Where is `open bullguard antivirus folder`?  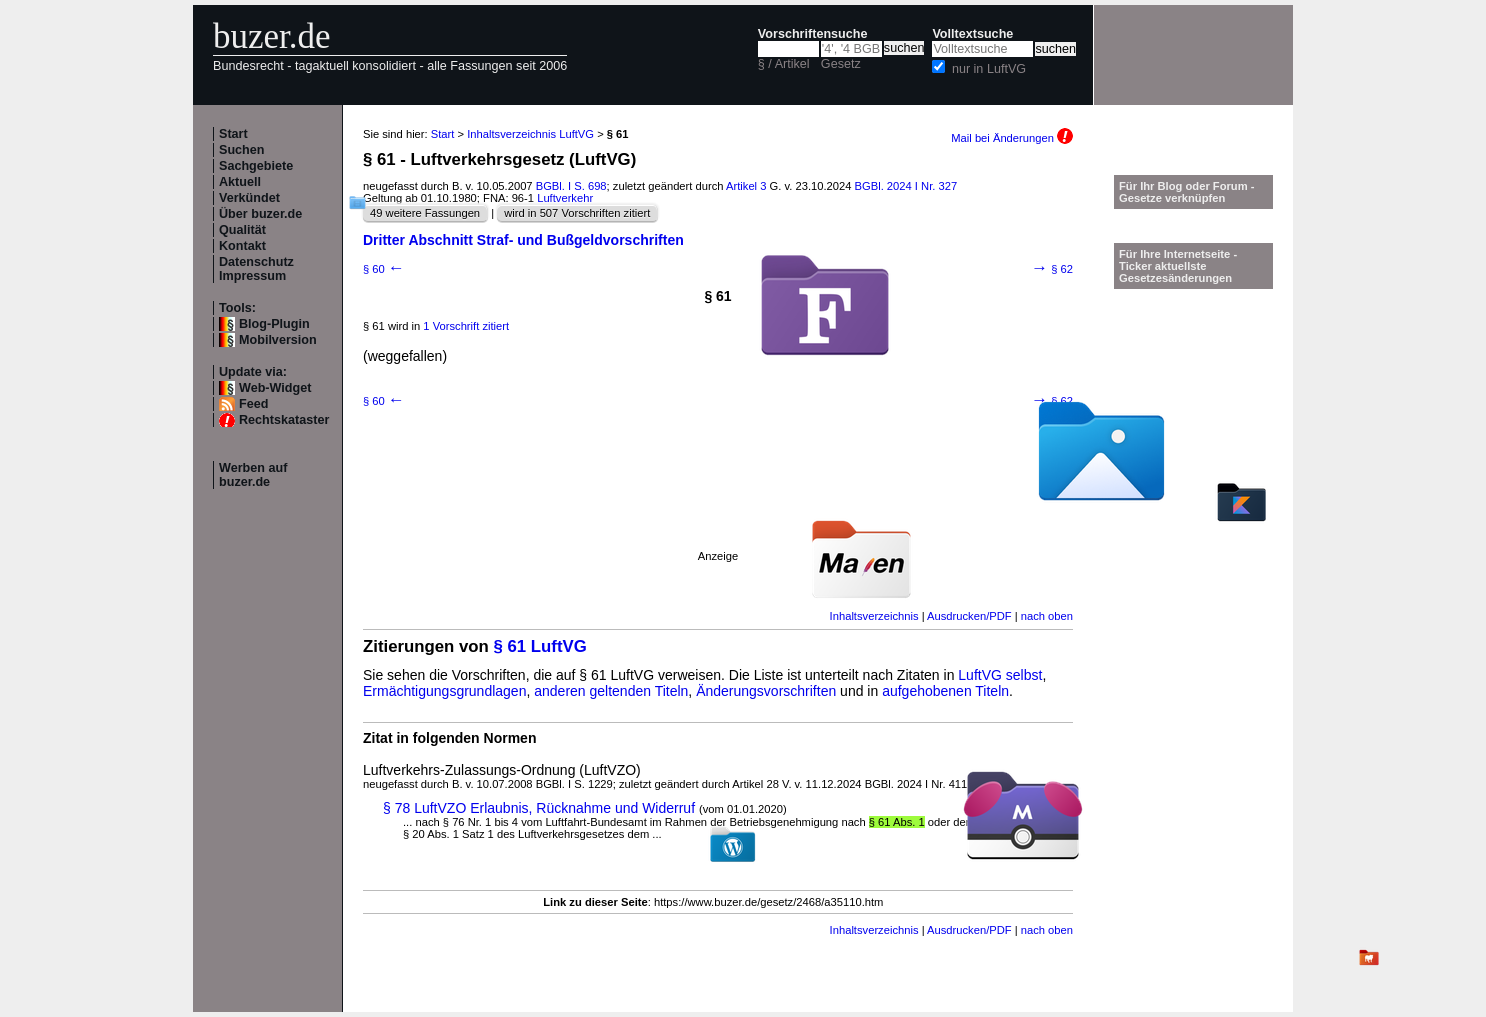
open bullguard antivirus folder is located at coordinates (1369, 958).